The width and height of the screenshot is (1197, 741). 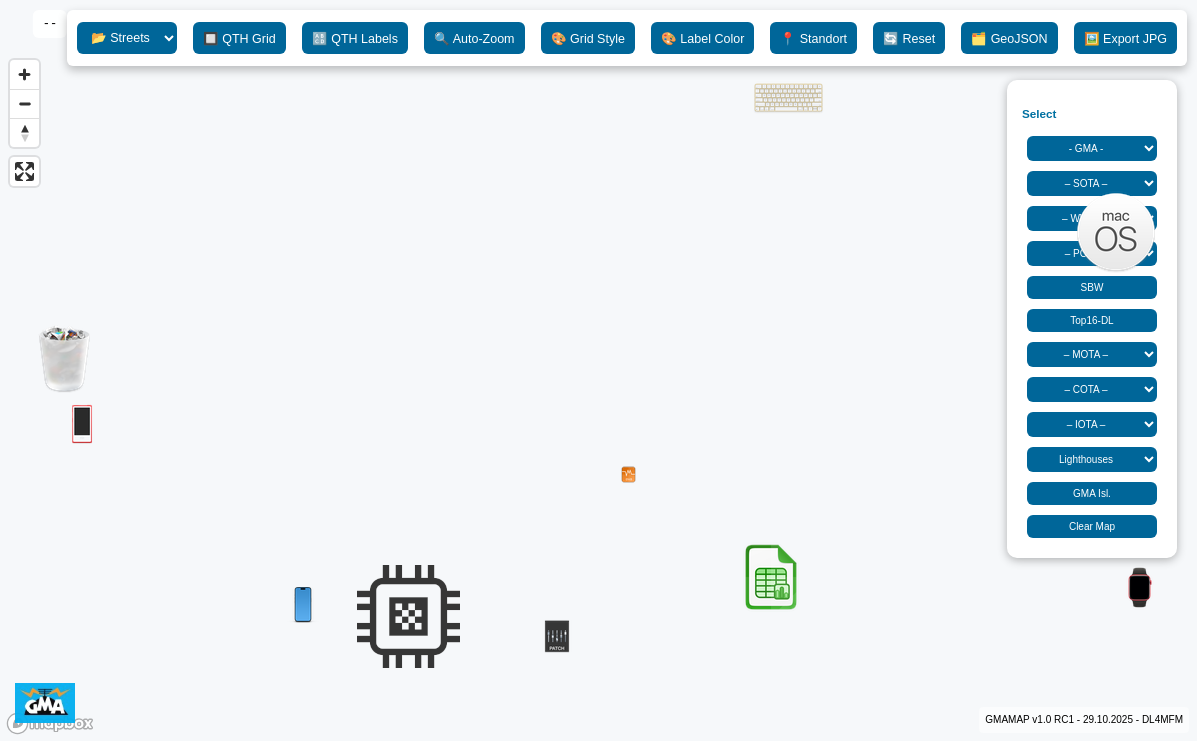 I want to click on access electronics or hardware settings, so click(x=408, y=616).